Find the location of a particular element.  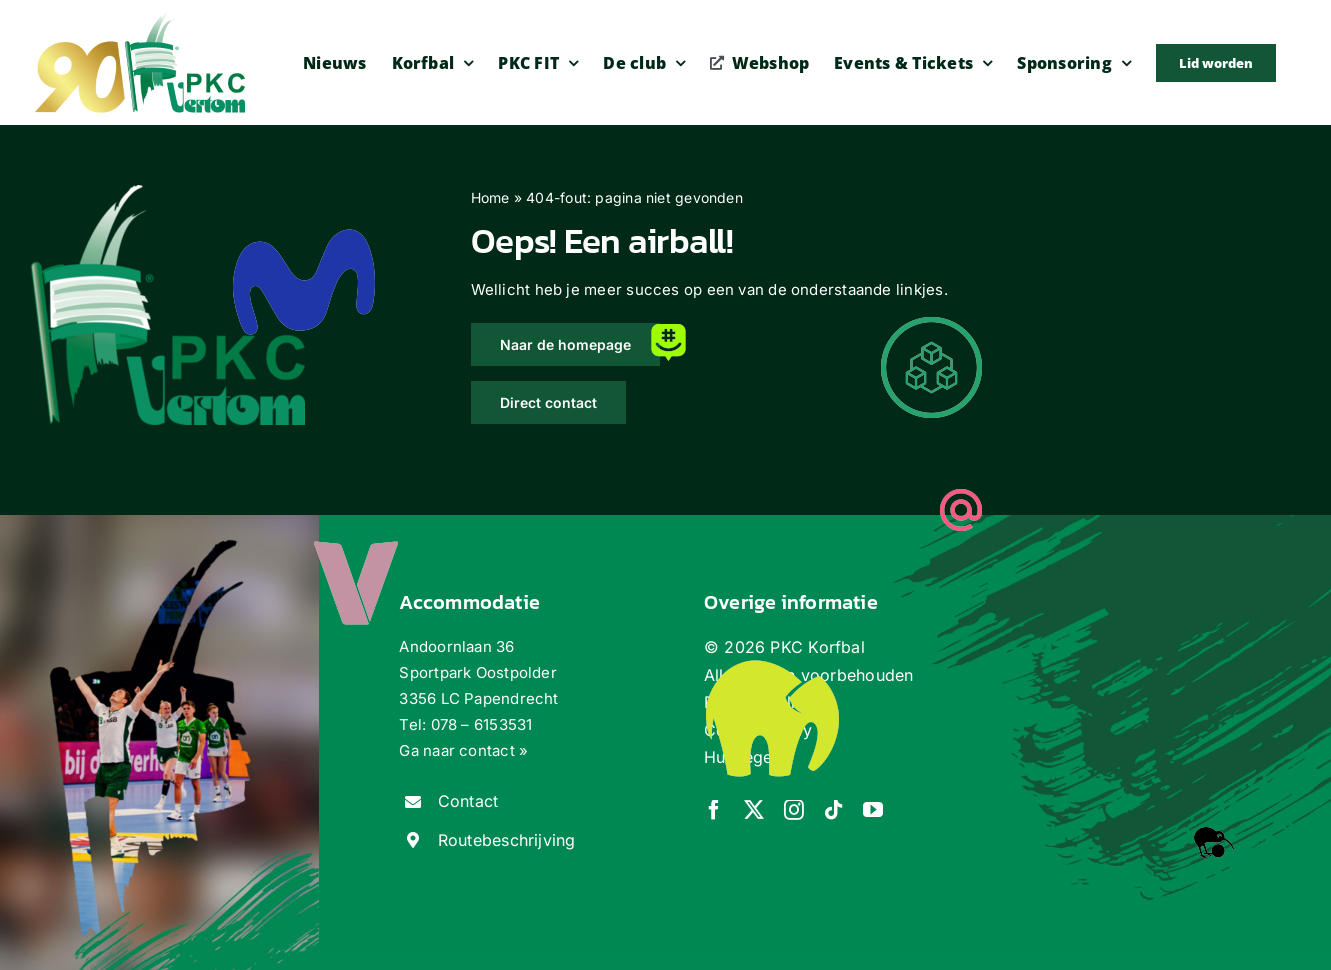

V programming language logo is located at coordinates (356, 583).